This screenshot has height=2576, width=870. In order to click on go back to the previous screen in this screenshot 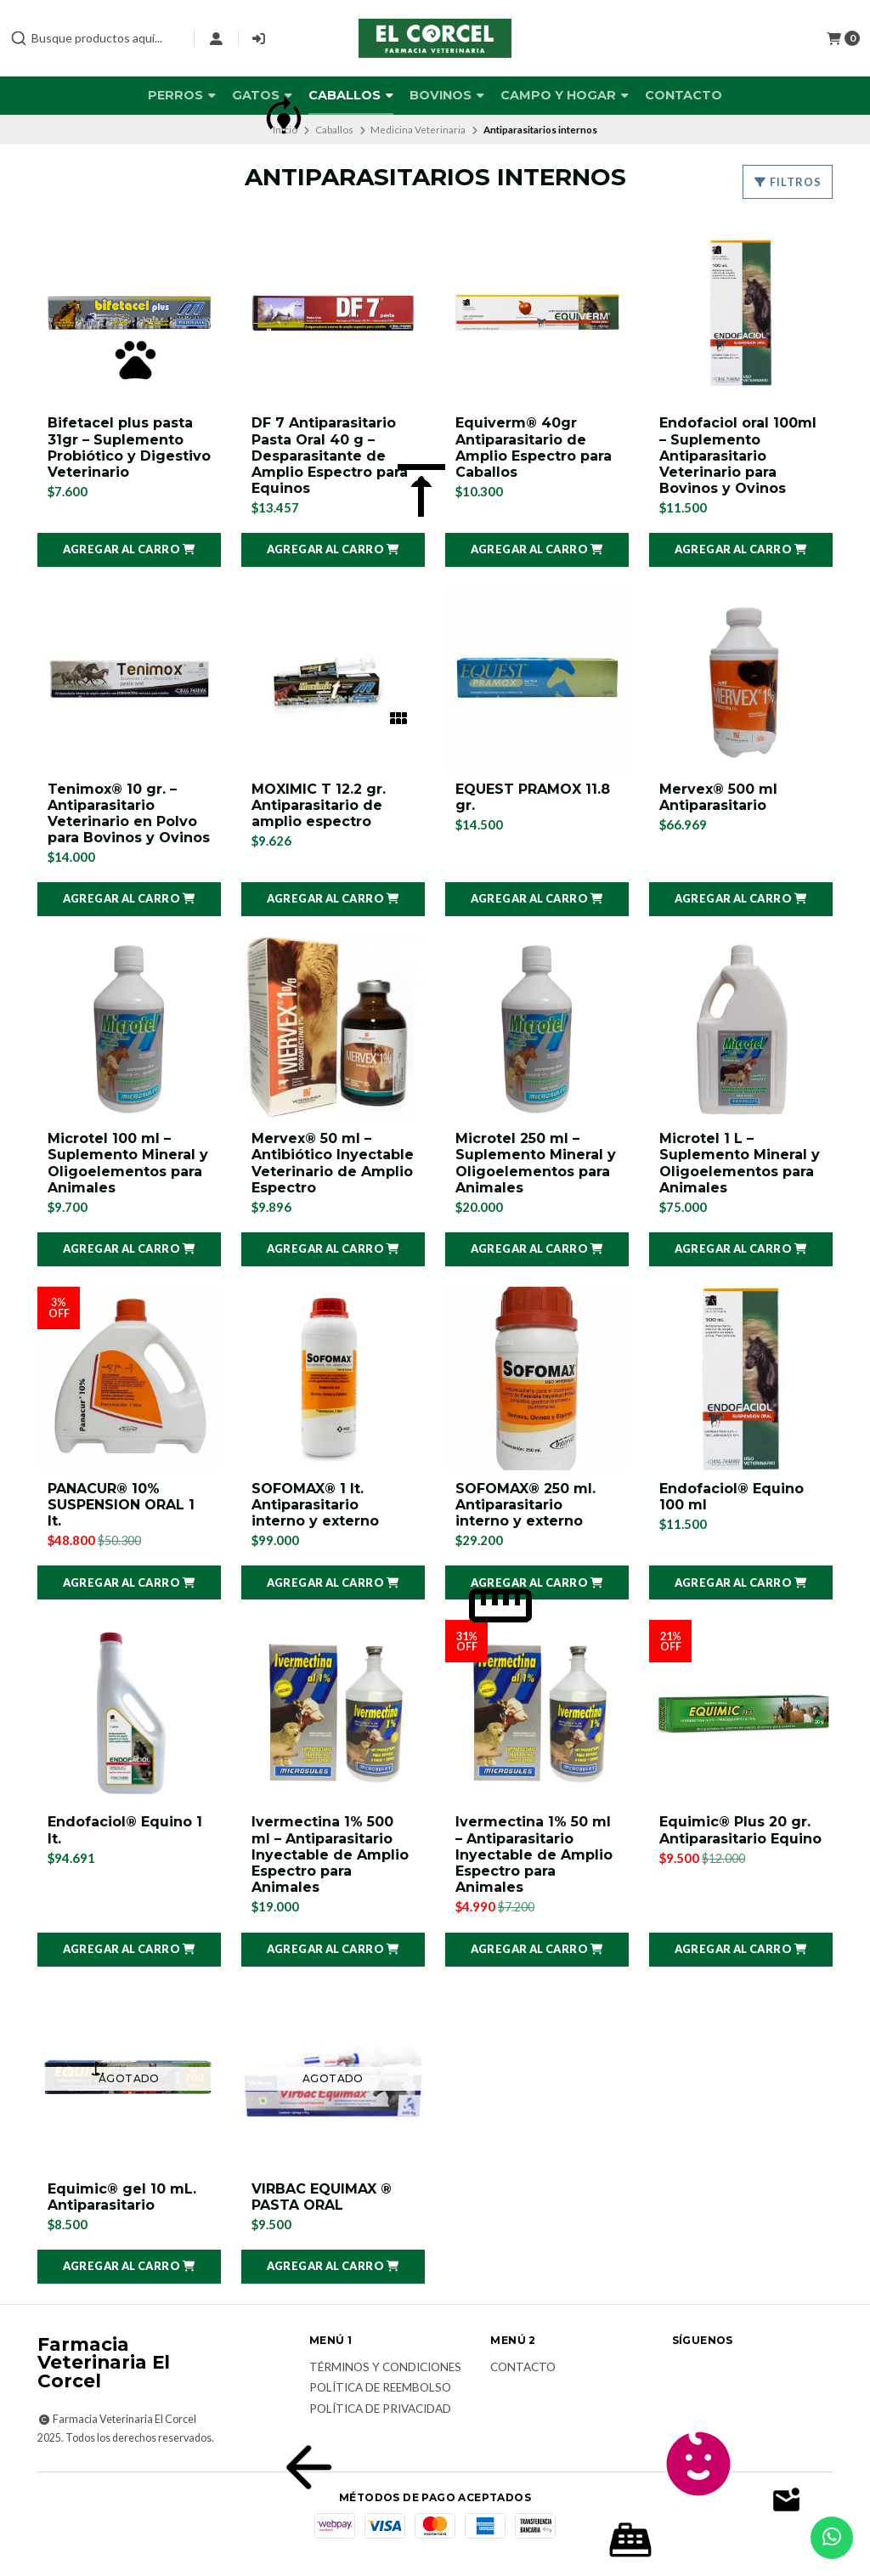, I will do `click(308, 2467)`.